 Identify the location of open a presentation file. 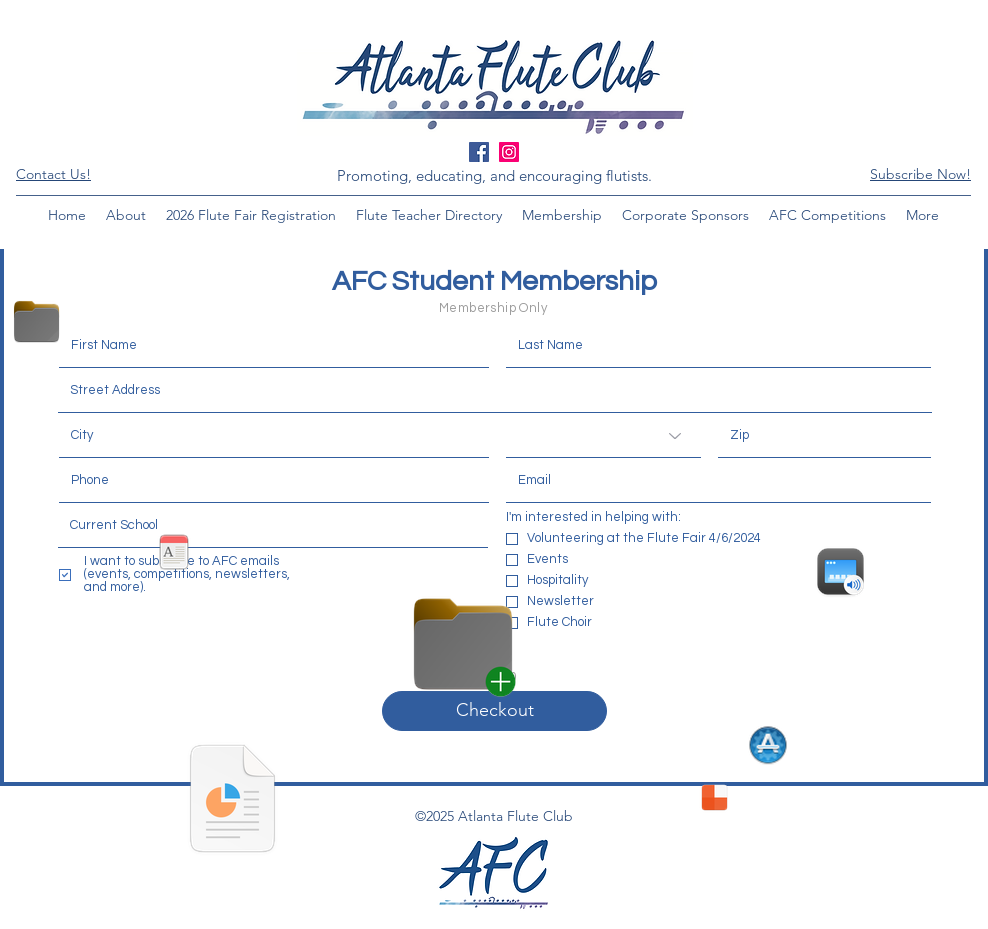
(232, 798).